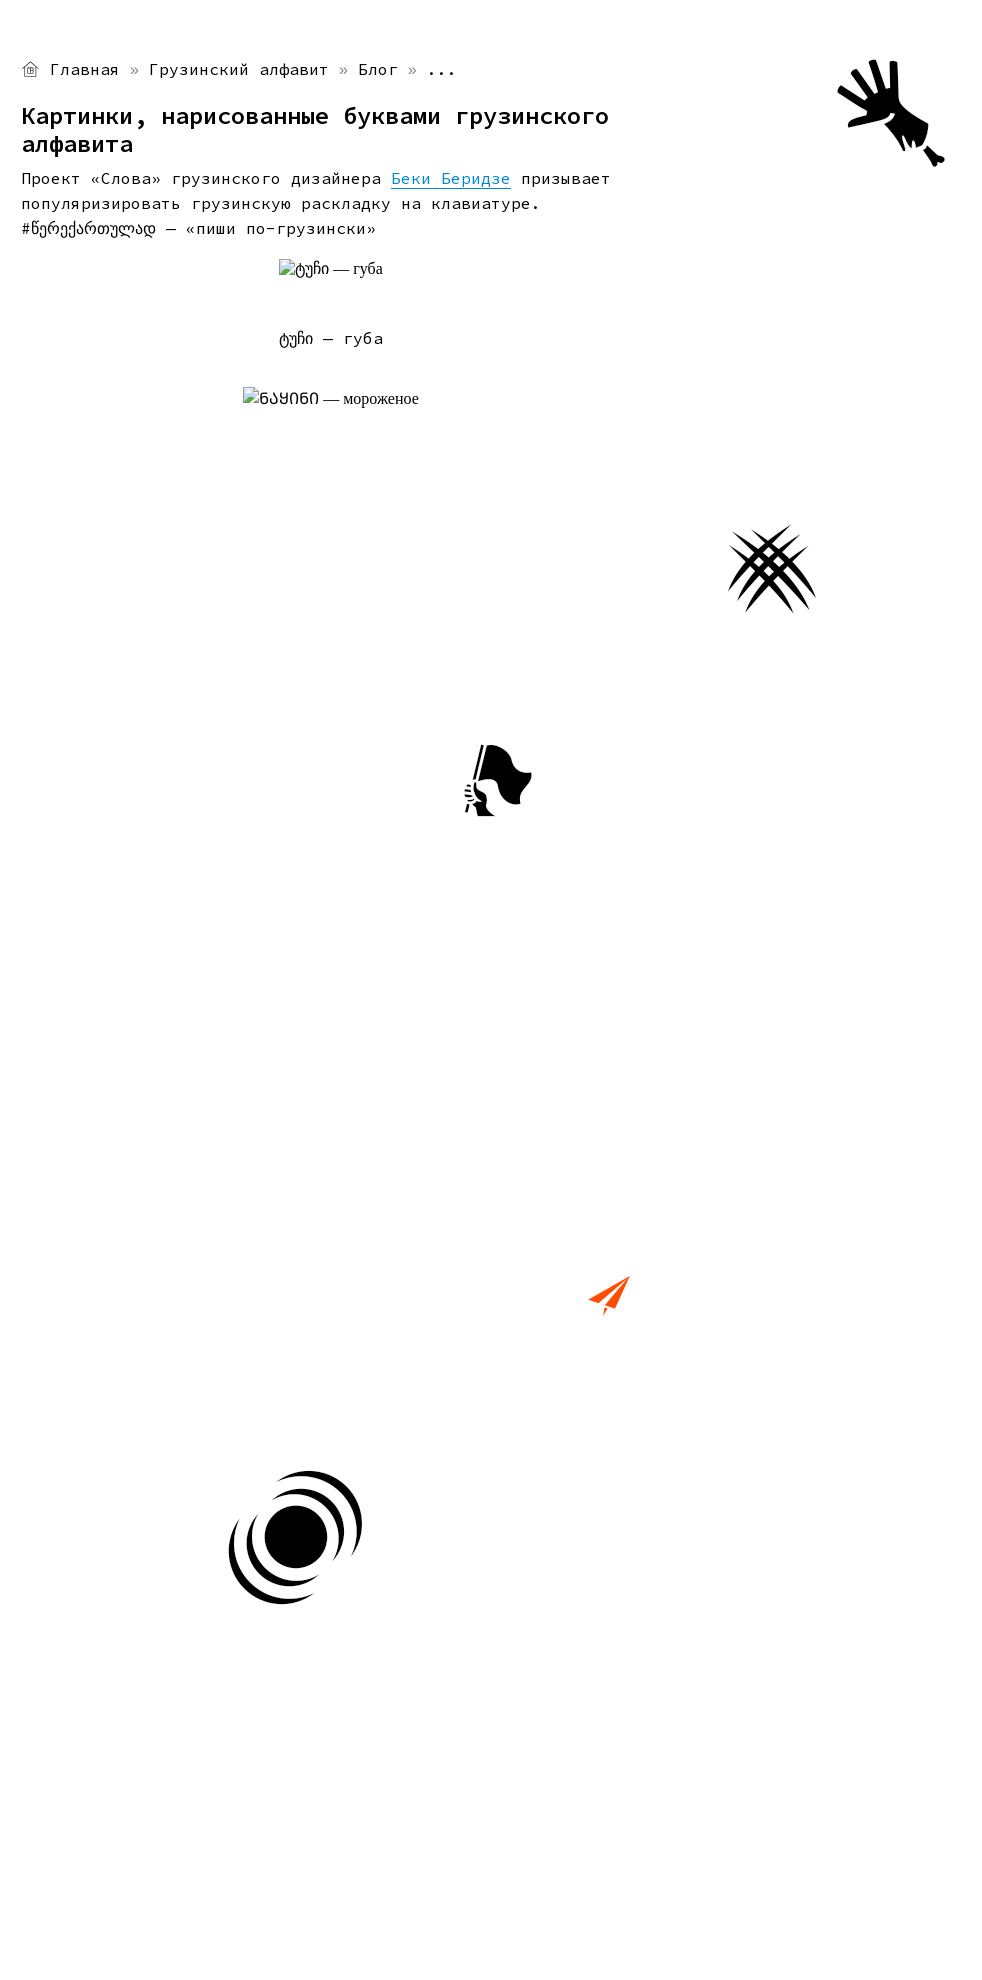  I want to click on declare a truce or ceasefire in game, so click(498, 780).